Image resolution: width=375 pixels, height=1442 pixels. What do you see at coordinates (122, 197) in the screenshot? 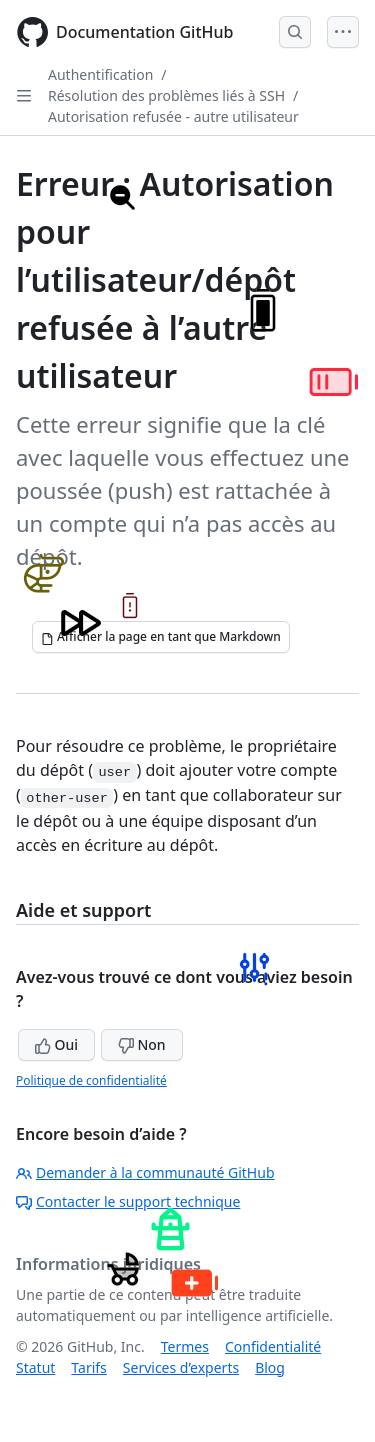
I see `zoom out` at bounding box center [122, 197].